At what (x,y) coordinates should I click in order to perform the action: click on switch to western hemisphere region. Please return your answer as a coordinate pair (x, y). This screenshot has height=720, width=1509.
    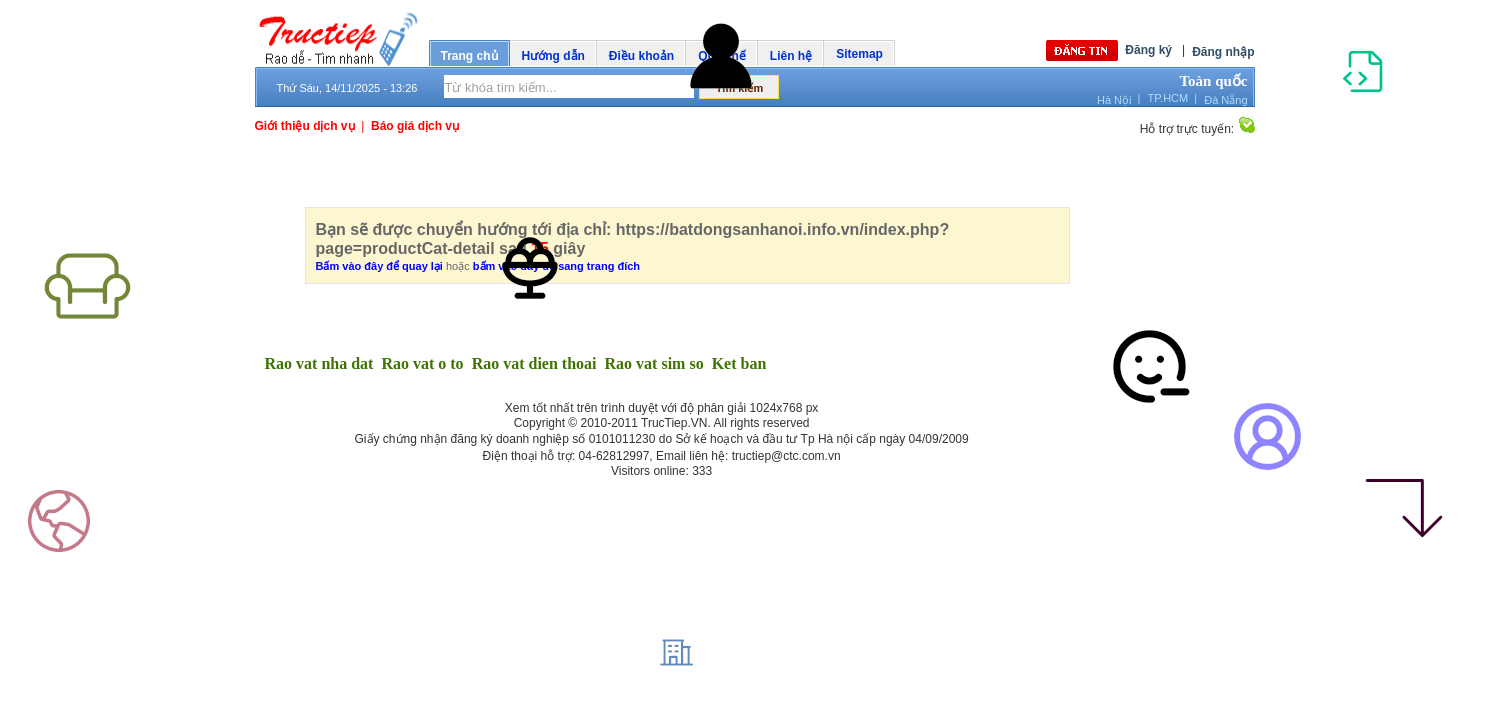
    Looking at the image, I should click on (59, 521).